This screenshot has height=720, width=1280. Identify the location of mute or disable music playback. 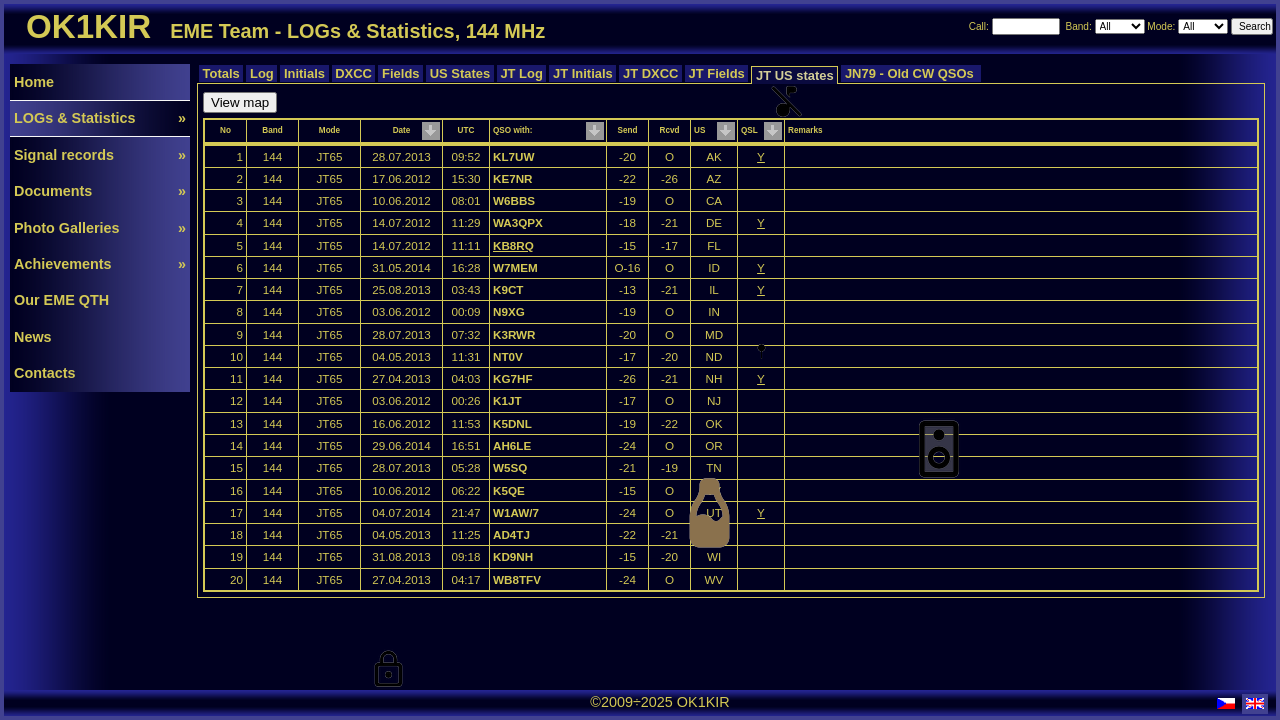
(786, 101).